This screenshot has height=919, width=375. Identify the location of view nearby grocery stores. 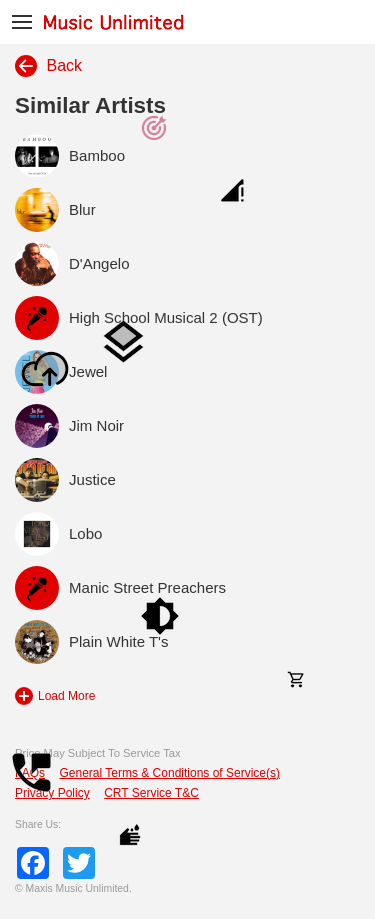
(296, 679).